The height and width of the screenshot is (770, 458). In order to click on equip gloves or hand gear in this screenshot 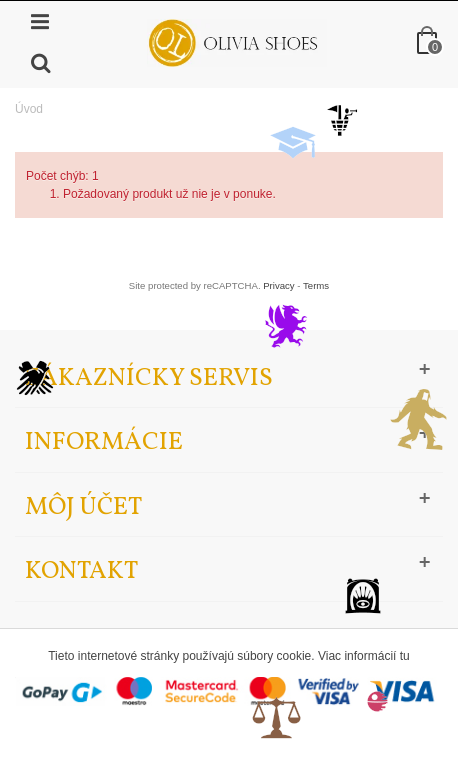, I will do `click(35, 378)`.